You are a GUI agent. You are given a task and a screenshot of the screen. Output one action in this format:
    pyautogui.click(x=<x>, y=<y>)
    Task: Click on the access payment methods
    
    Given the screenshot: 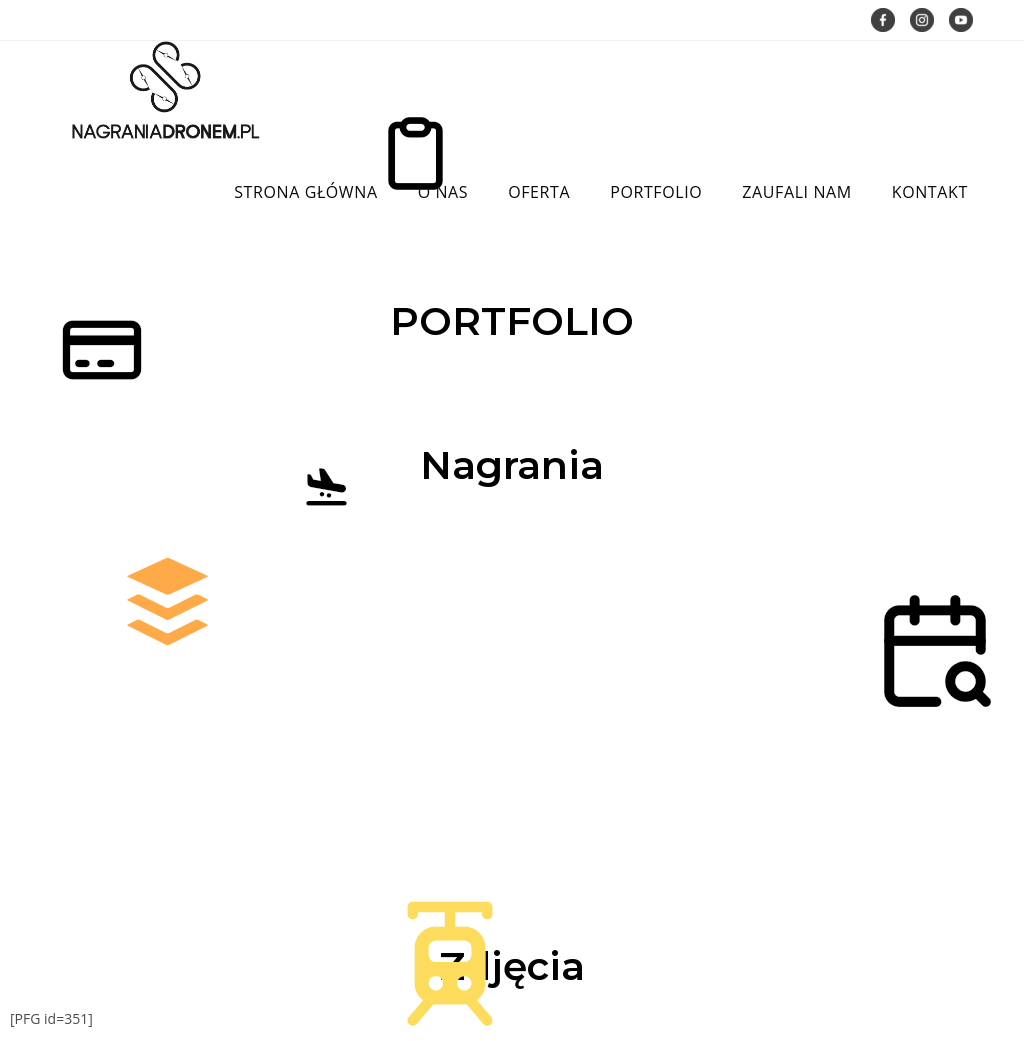 What is the action you would take?
    pyautogui.click(x=102, y=350)
    